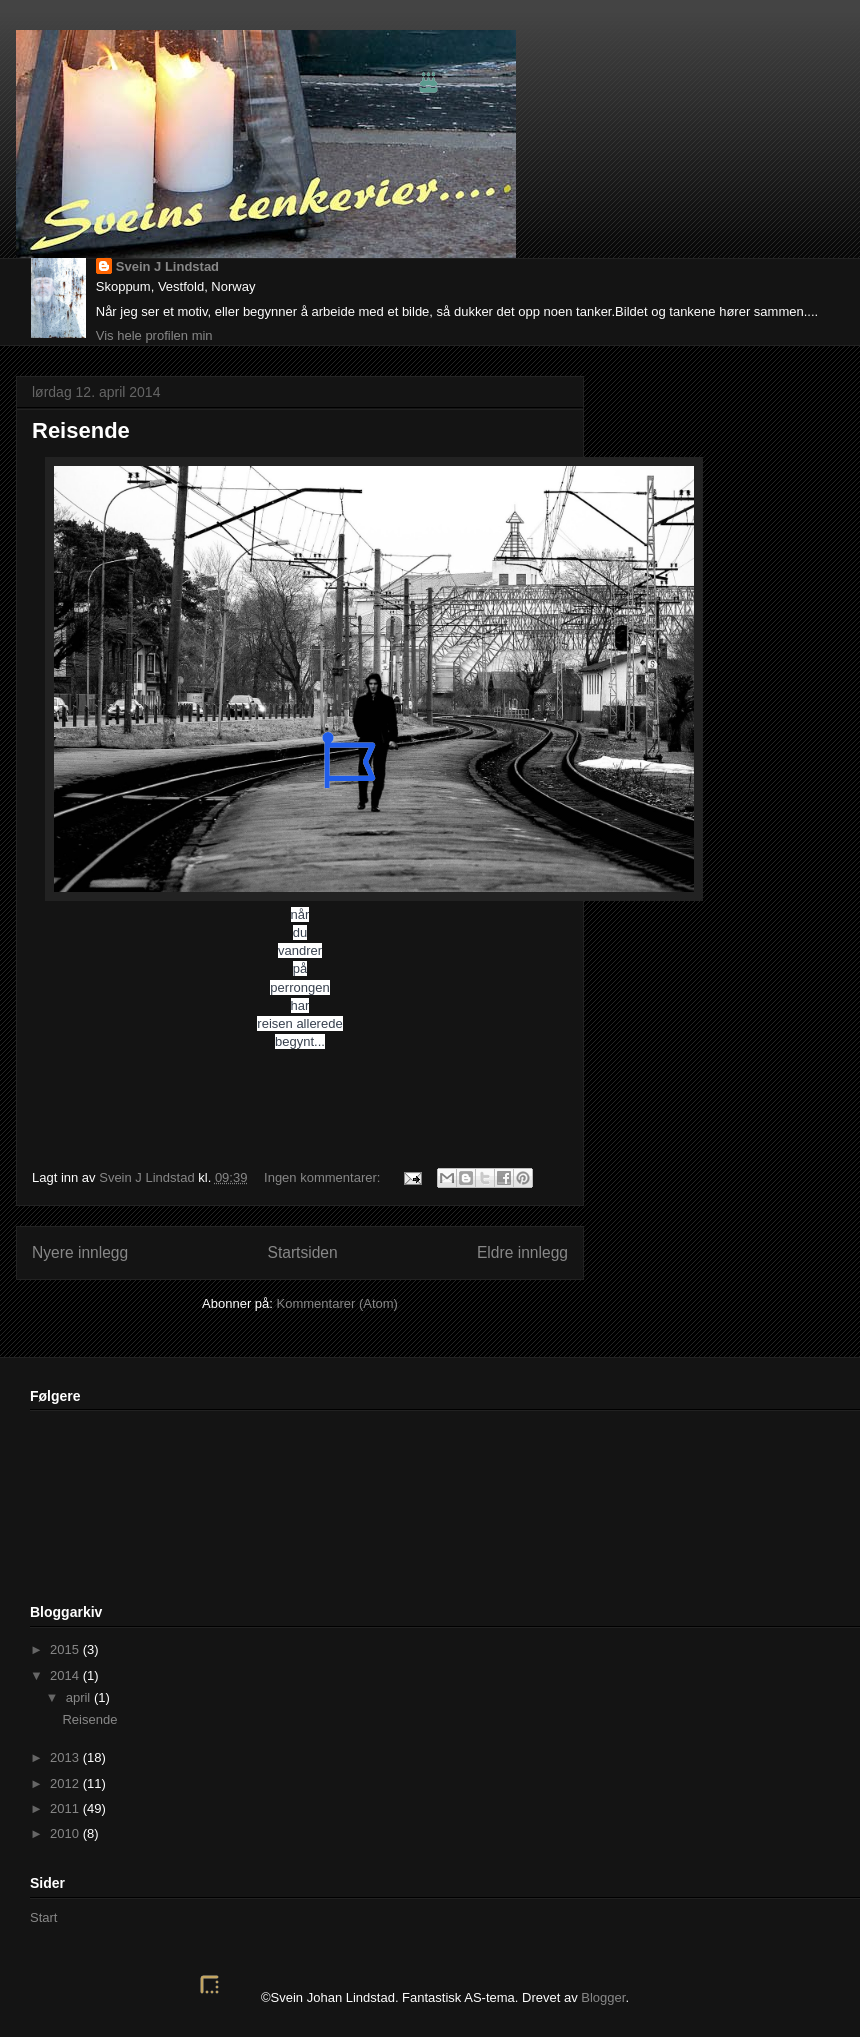 The width and height of the screenshot is (860, 2037). I want to click on flag or bookmark an item, so click(349, 760).